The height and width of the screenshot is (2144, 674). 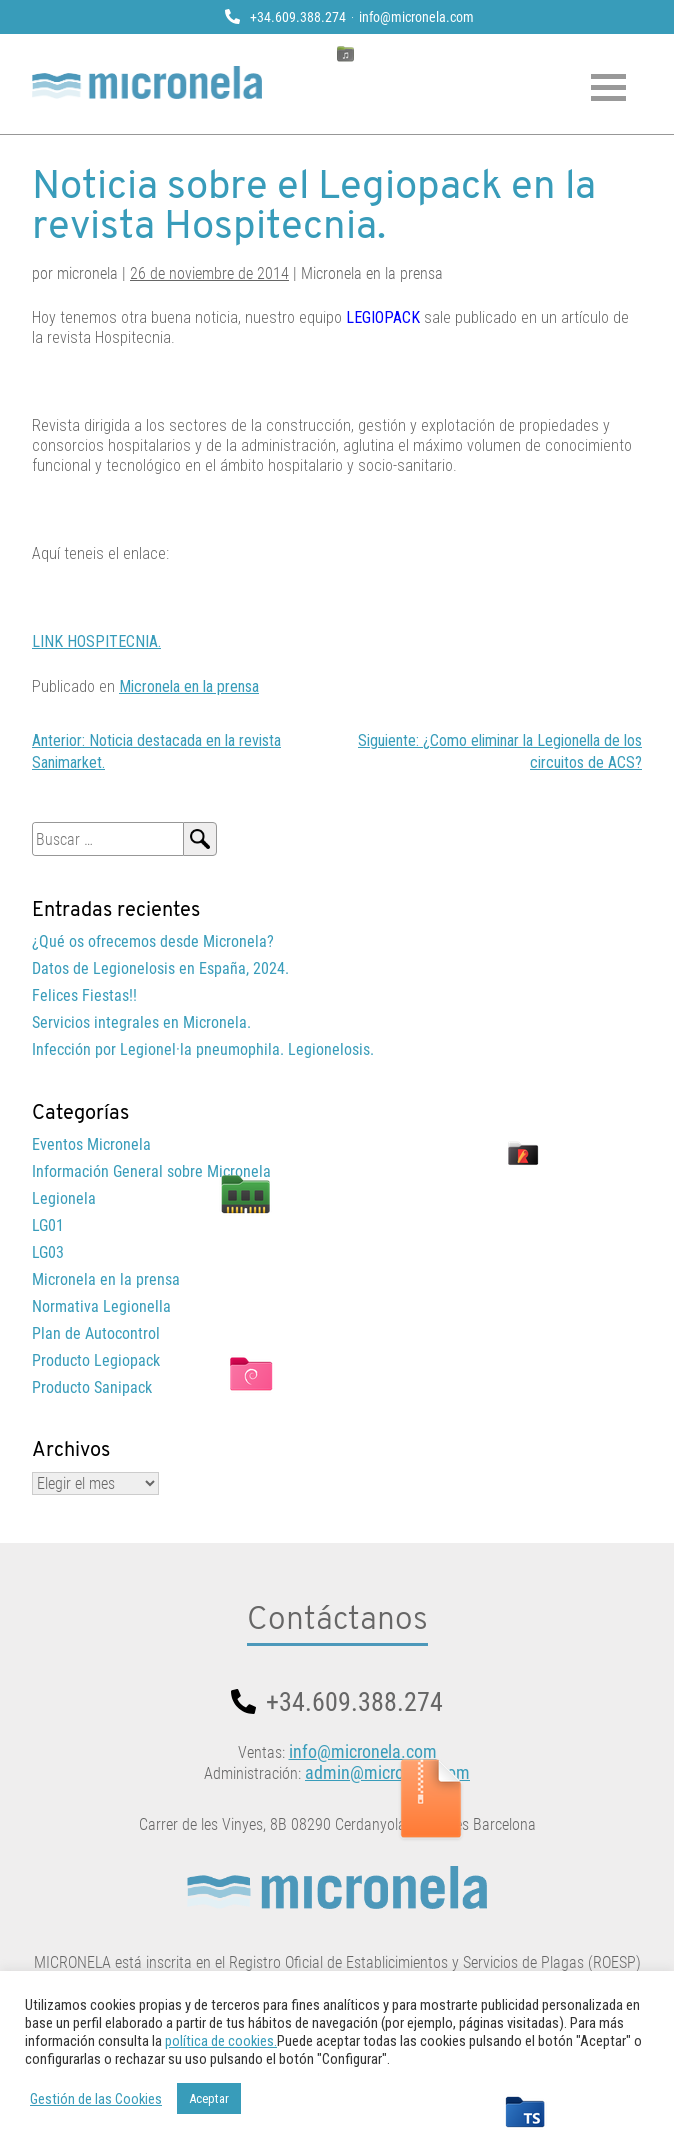 What do you see at coordinates (245, 1195) in the screenshot?
I see `folder containing memory or RAM-related files` at bounding box center [245, 1195].